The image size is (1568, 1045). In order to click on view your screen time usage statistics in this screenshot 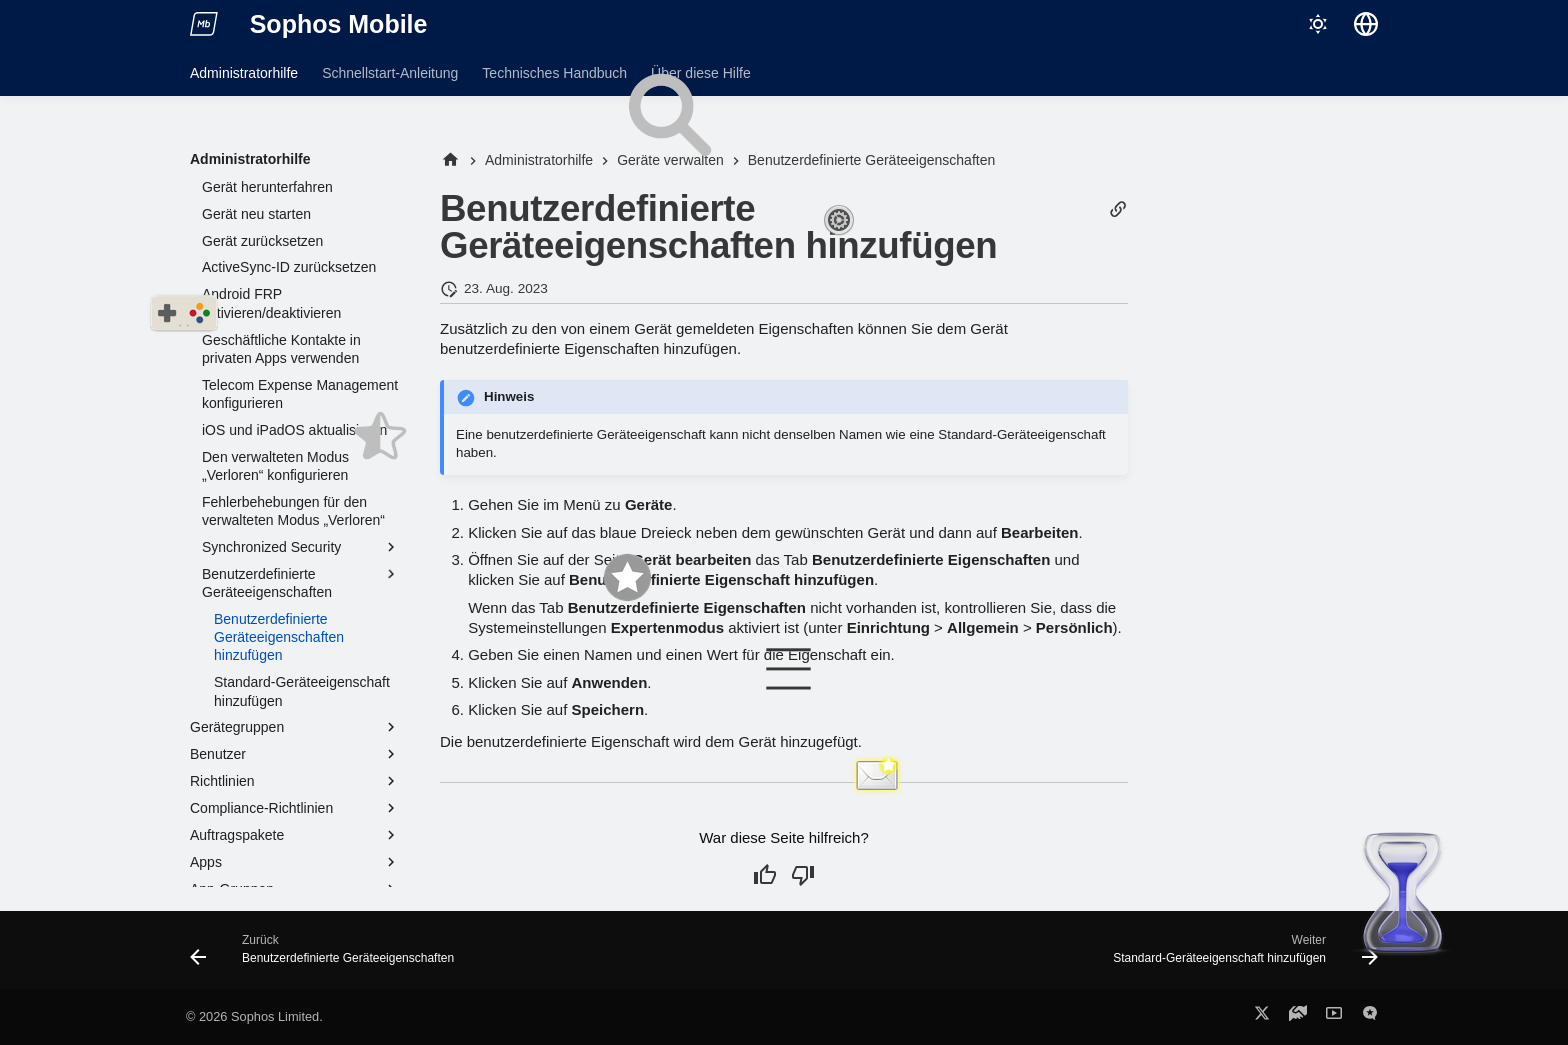, I will do `click(1402, 892)`.